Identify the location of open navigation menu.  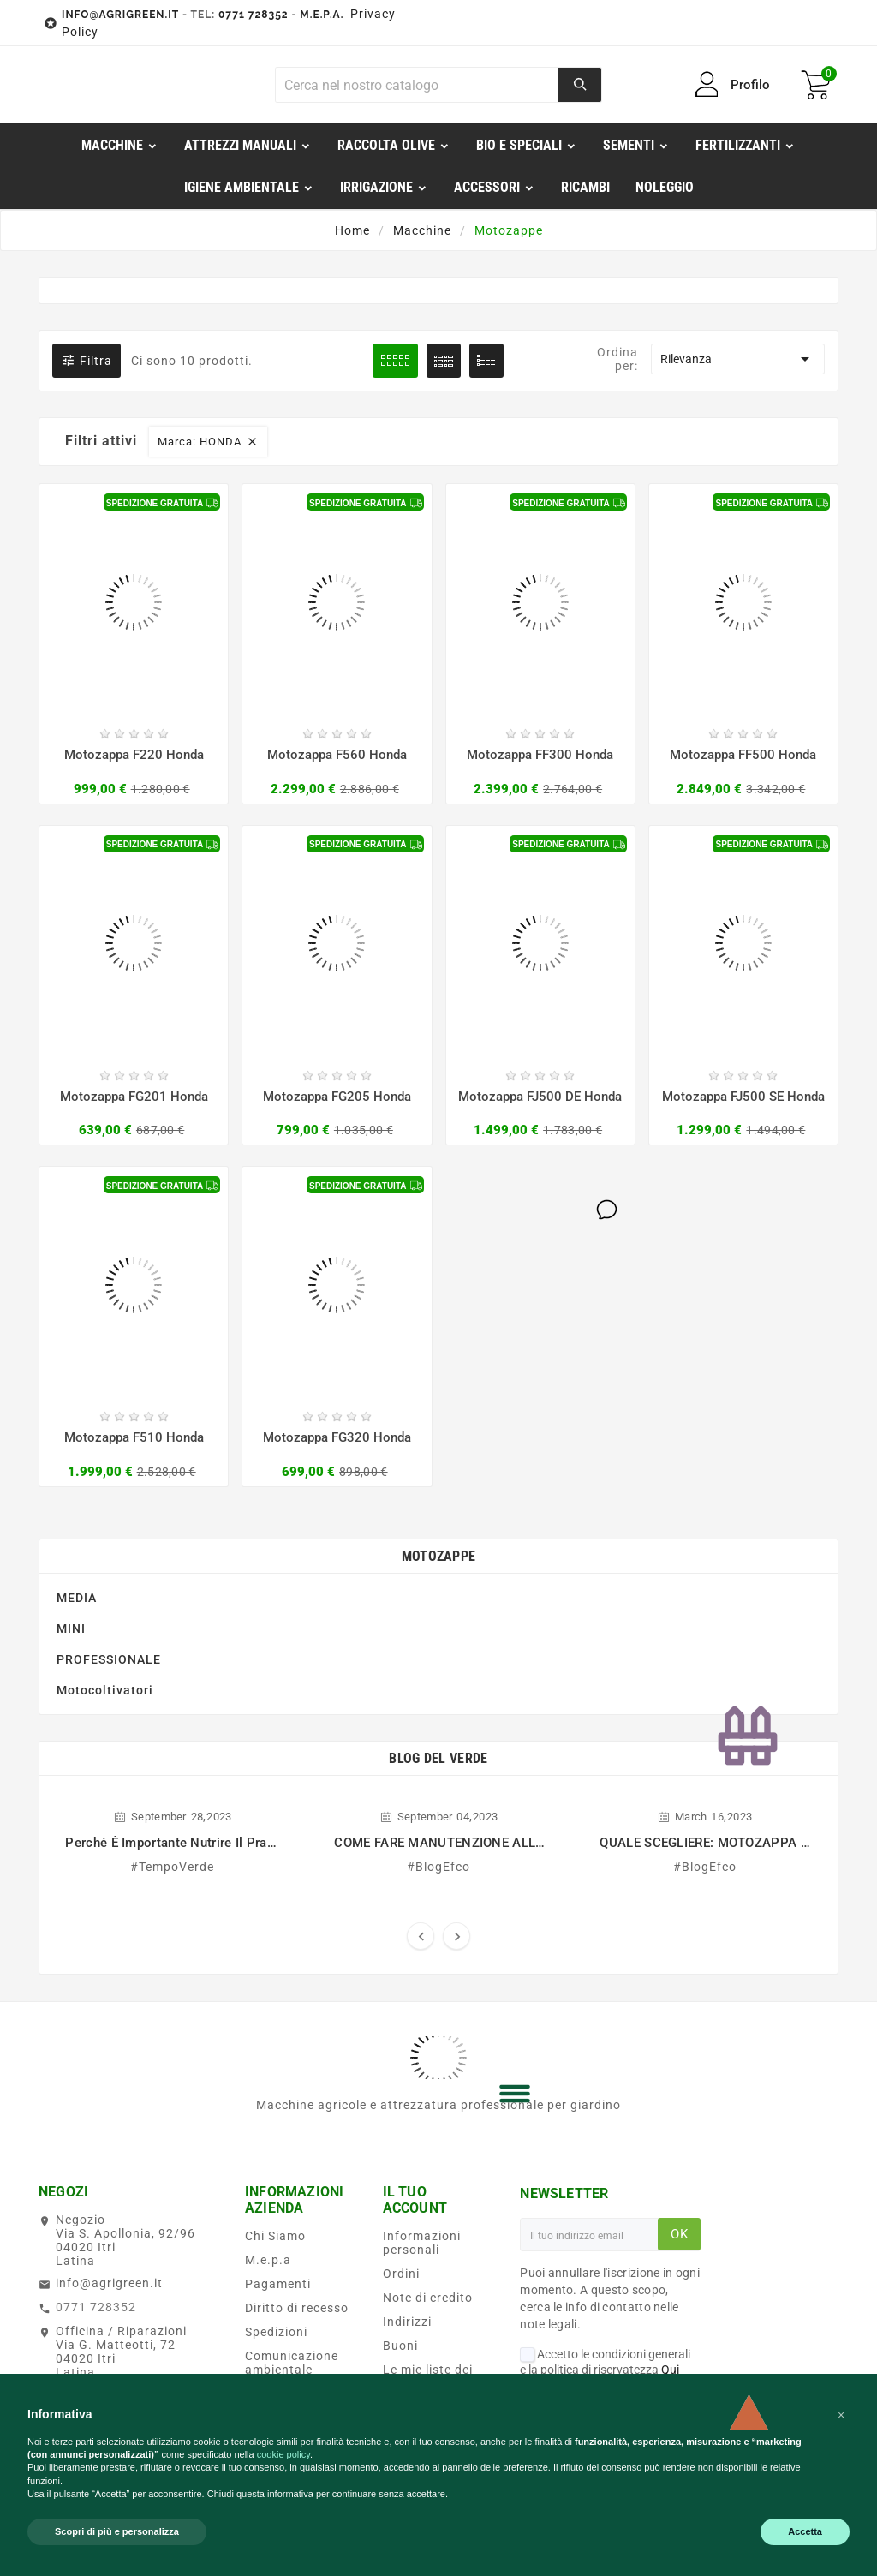
(515, 2094).